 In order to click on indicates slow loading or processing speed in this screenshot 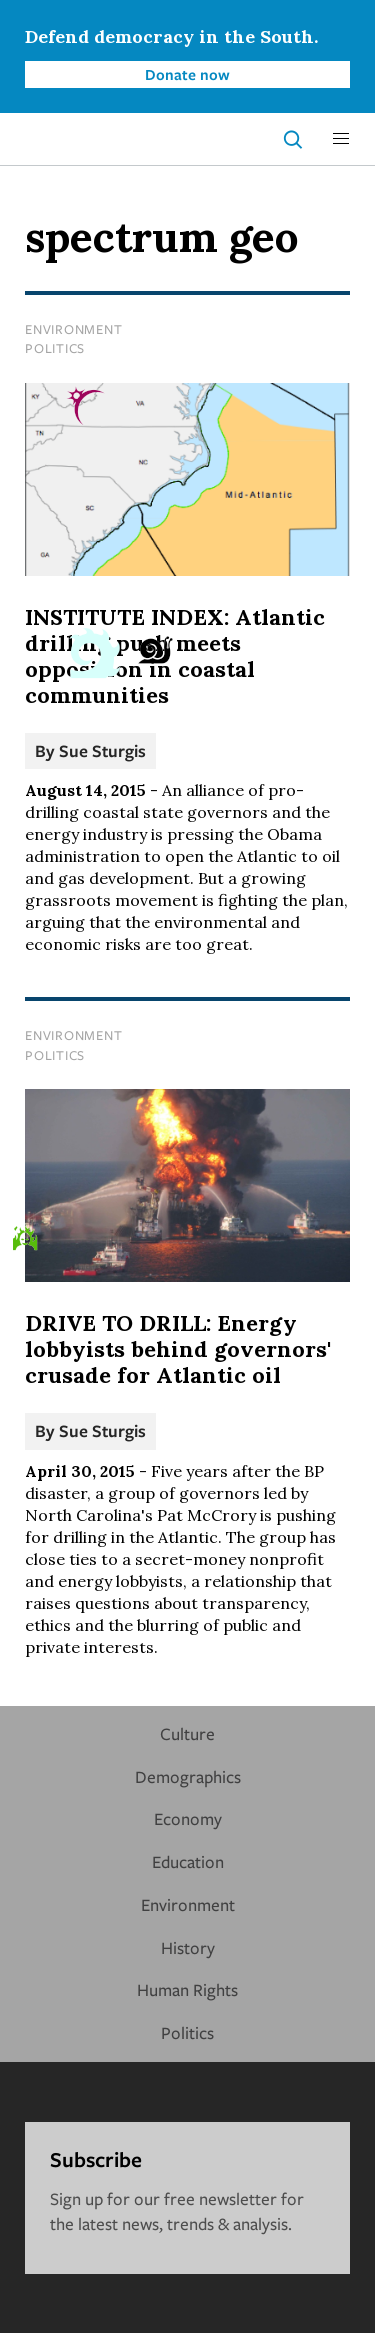, I will do `click(155, 649)`.